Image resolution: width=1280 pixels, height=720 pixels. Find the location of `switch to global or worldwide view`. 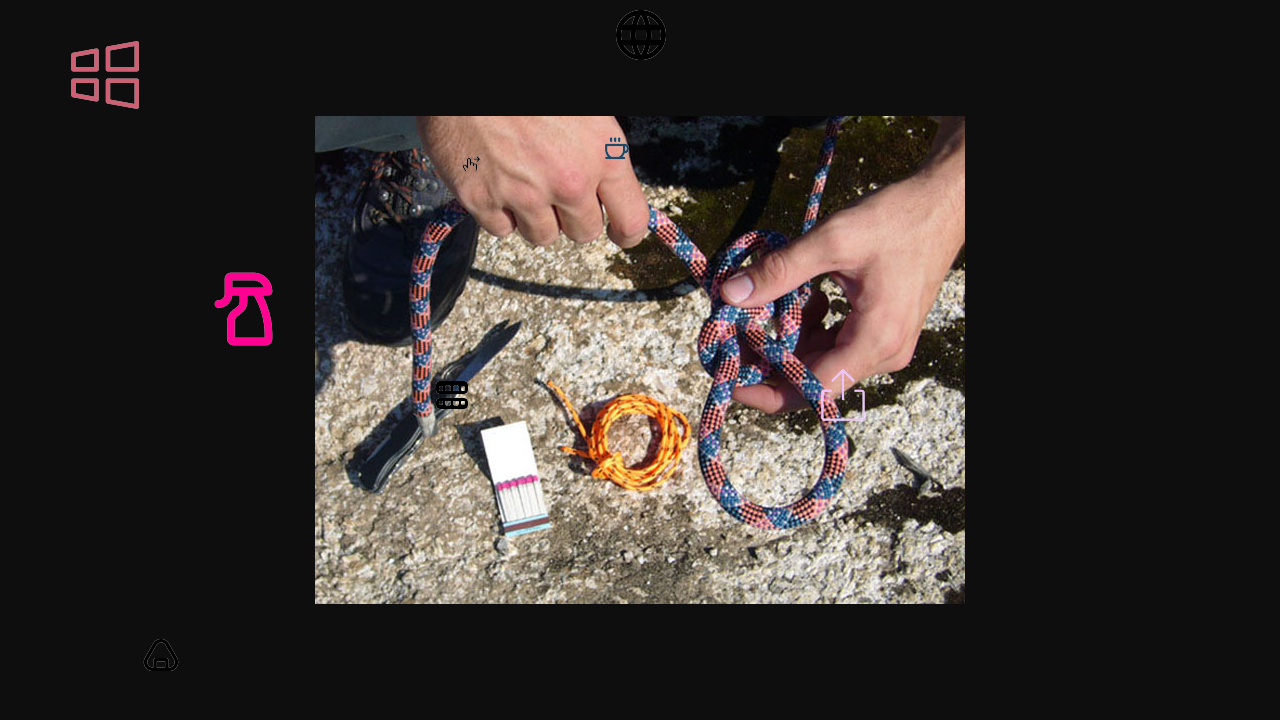

switch to global or worldwide view is located at coordinates (641, 35).